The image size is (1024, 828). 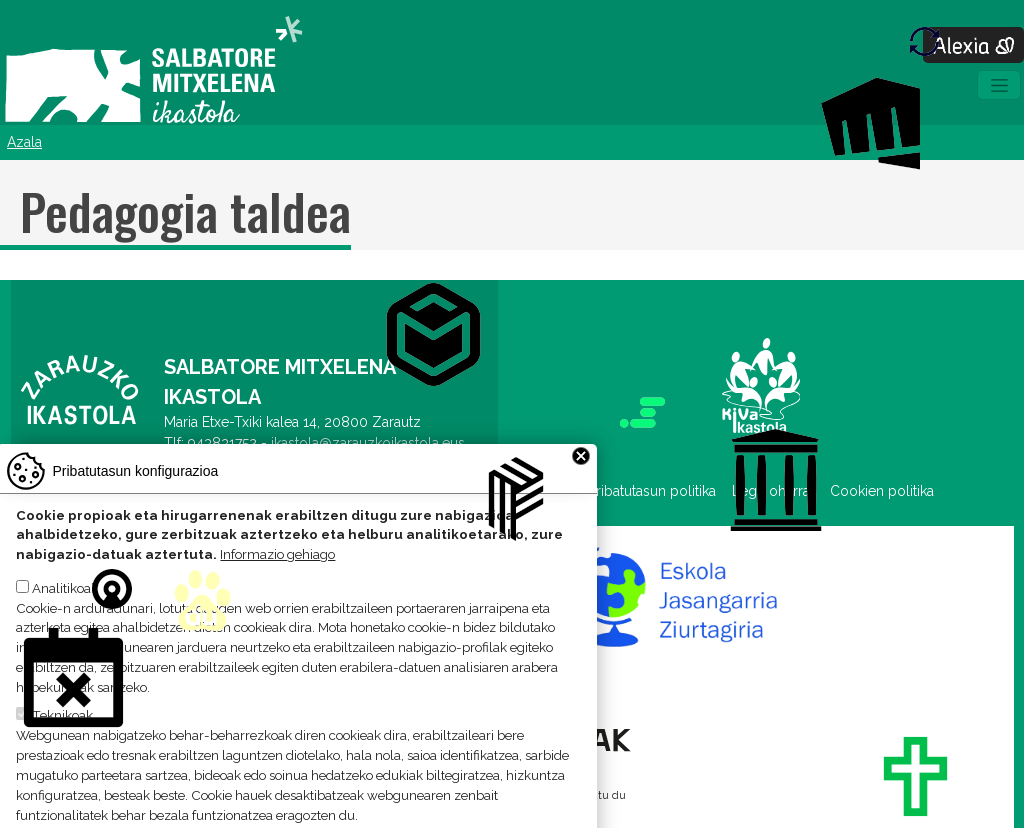 What do you see at coordinates (642, 412) in the screenshot?
I see `open scrimba learning platform` at bounding box center [642, 412].